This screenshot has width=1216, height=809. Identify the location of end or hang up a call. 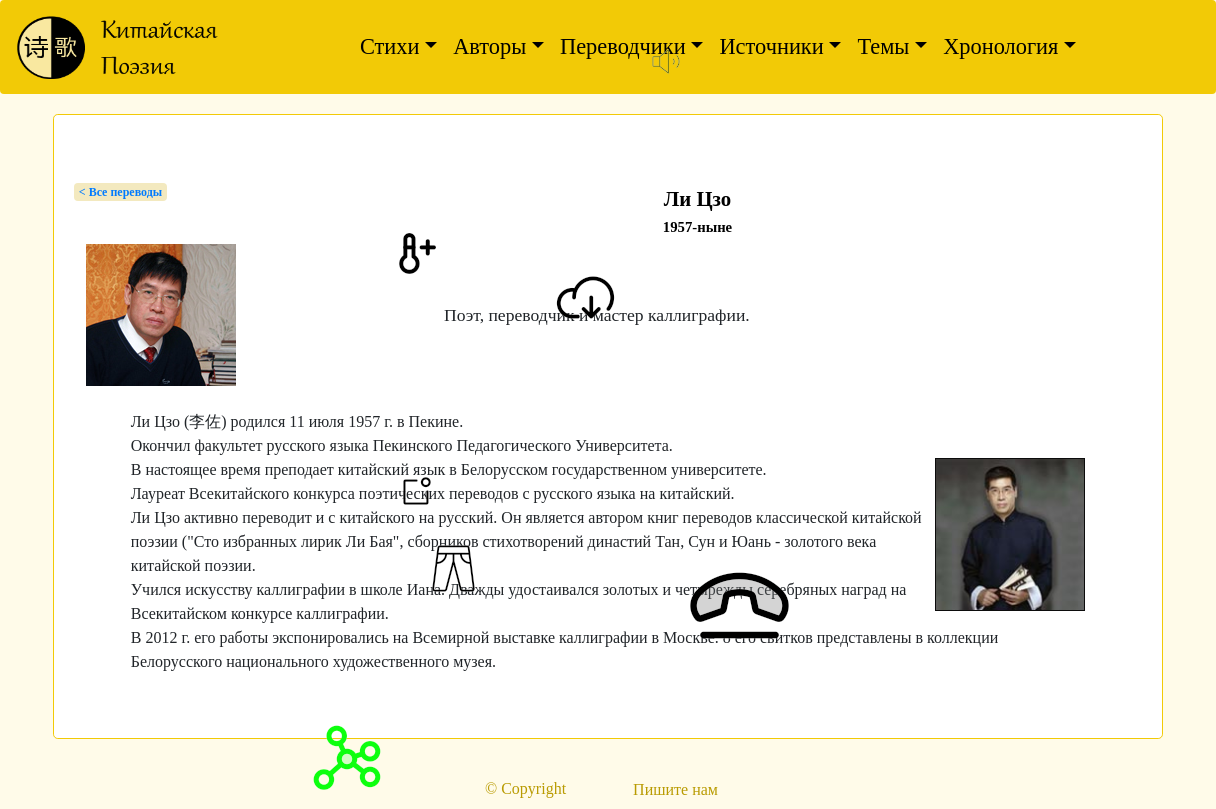
(739, 605).